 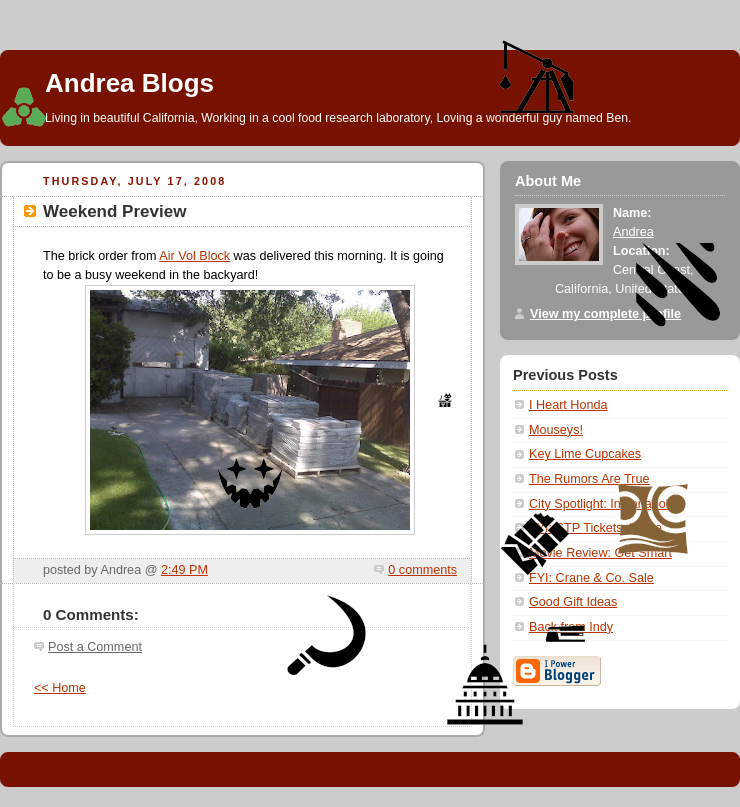 I want to click on select the sickle tool or weapon in a game, so click(x=326, y=634).